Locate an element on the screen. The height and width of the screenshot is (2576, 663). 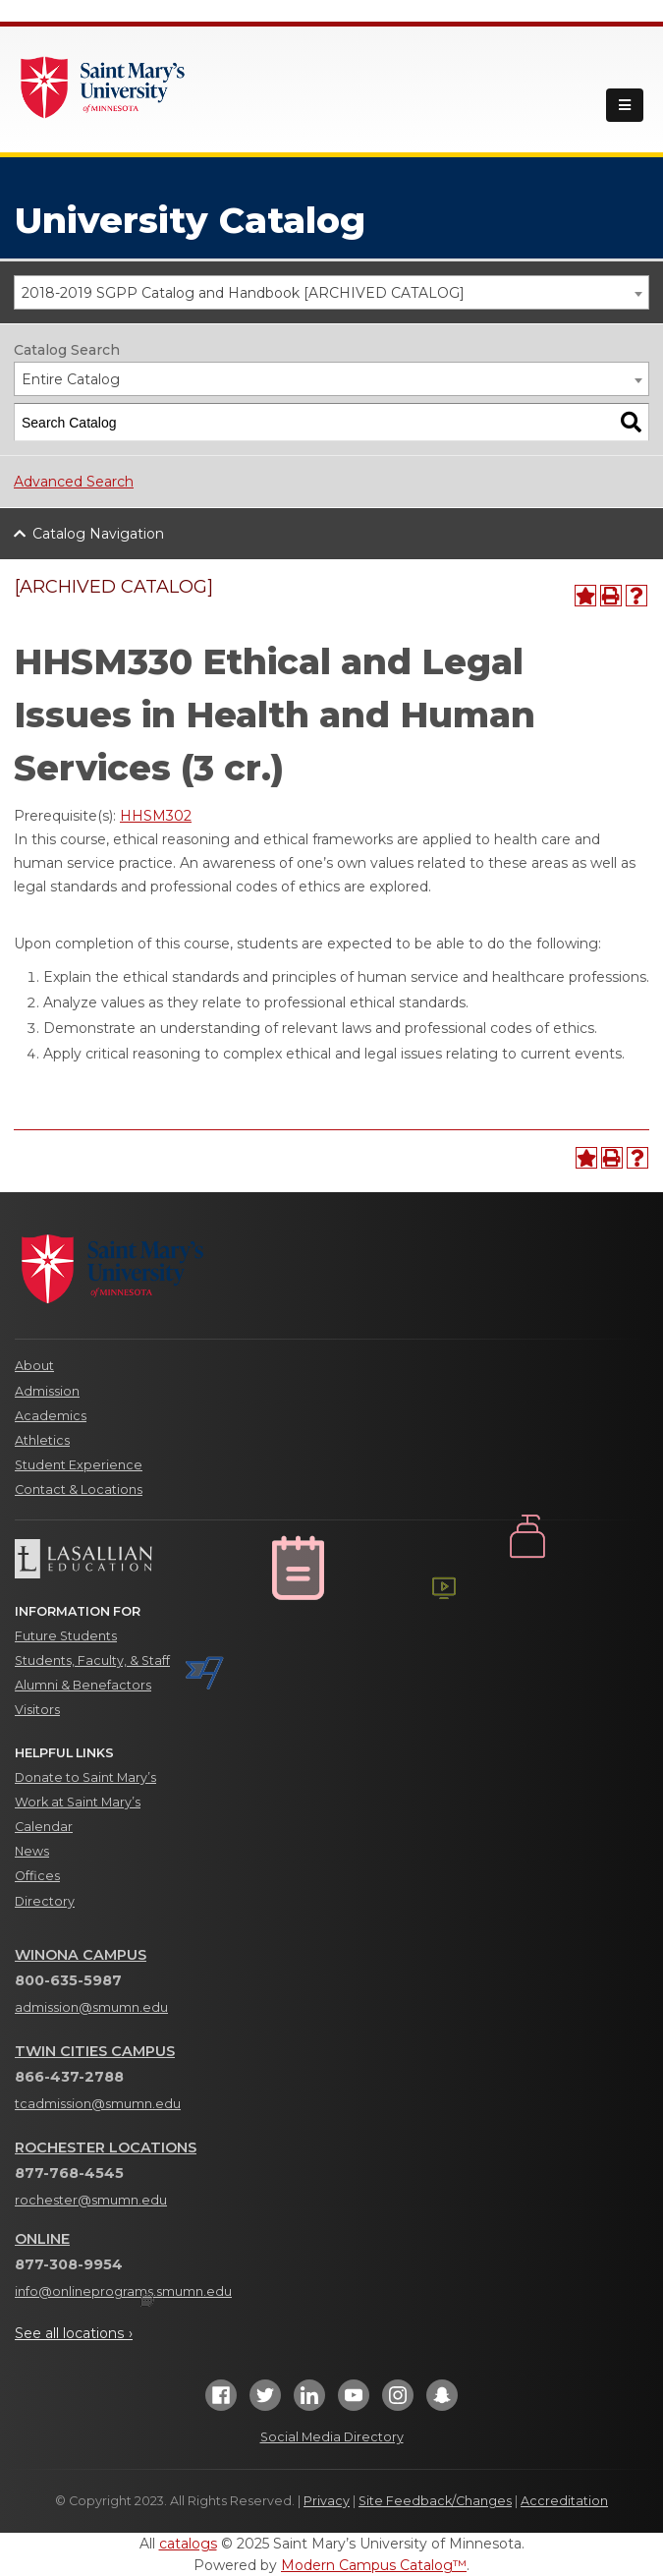
access hand washing or hygiene instructions is located at coordinates (527, 1537).